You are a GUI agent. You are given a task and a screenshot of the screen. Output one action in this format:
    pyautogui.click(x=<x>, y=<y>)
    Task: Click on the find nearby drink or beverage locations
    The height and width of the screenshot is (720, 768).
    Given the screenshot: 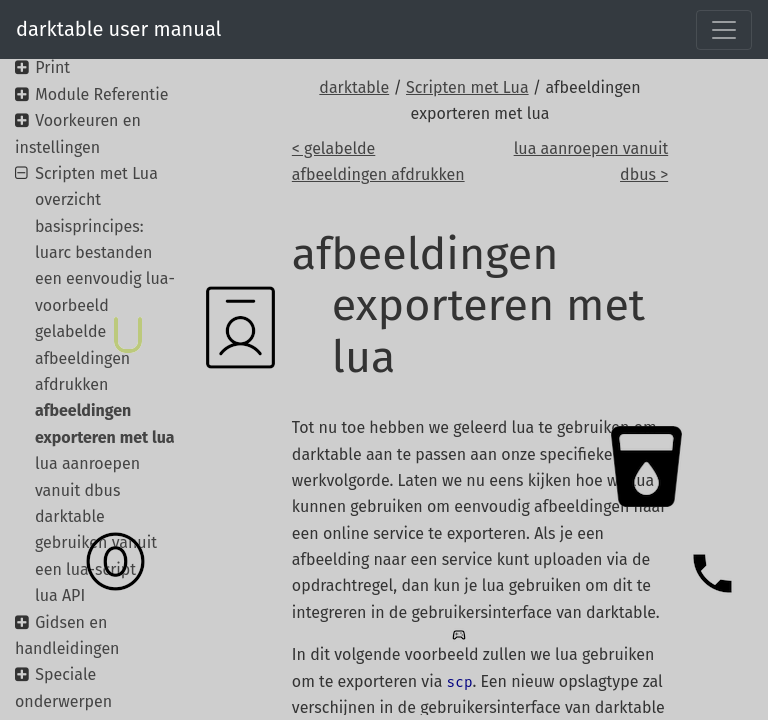 What is the action you would take?
    pyautogui.click(x=646, y=466)
    